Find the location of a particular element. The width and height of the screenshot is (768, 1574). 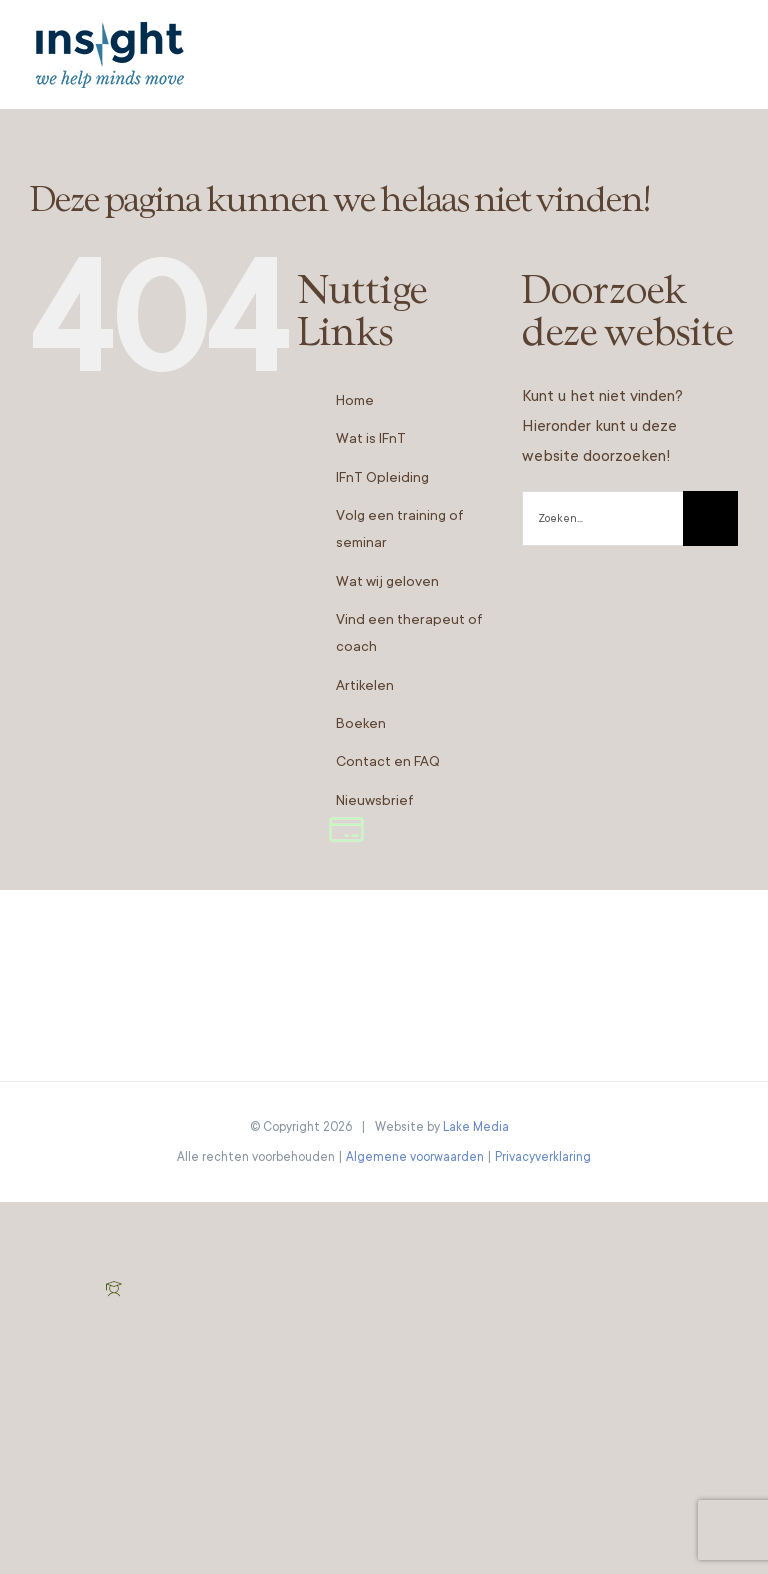

manage payment methods is located at coordinates (346, 829).